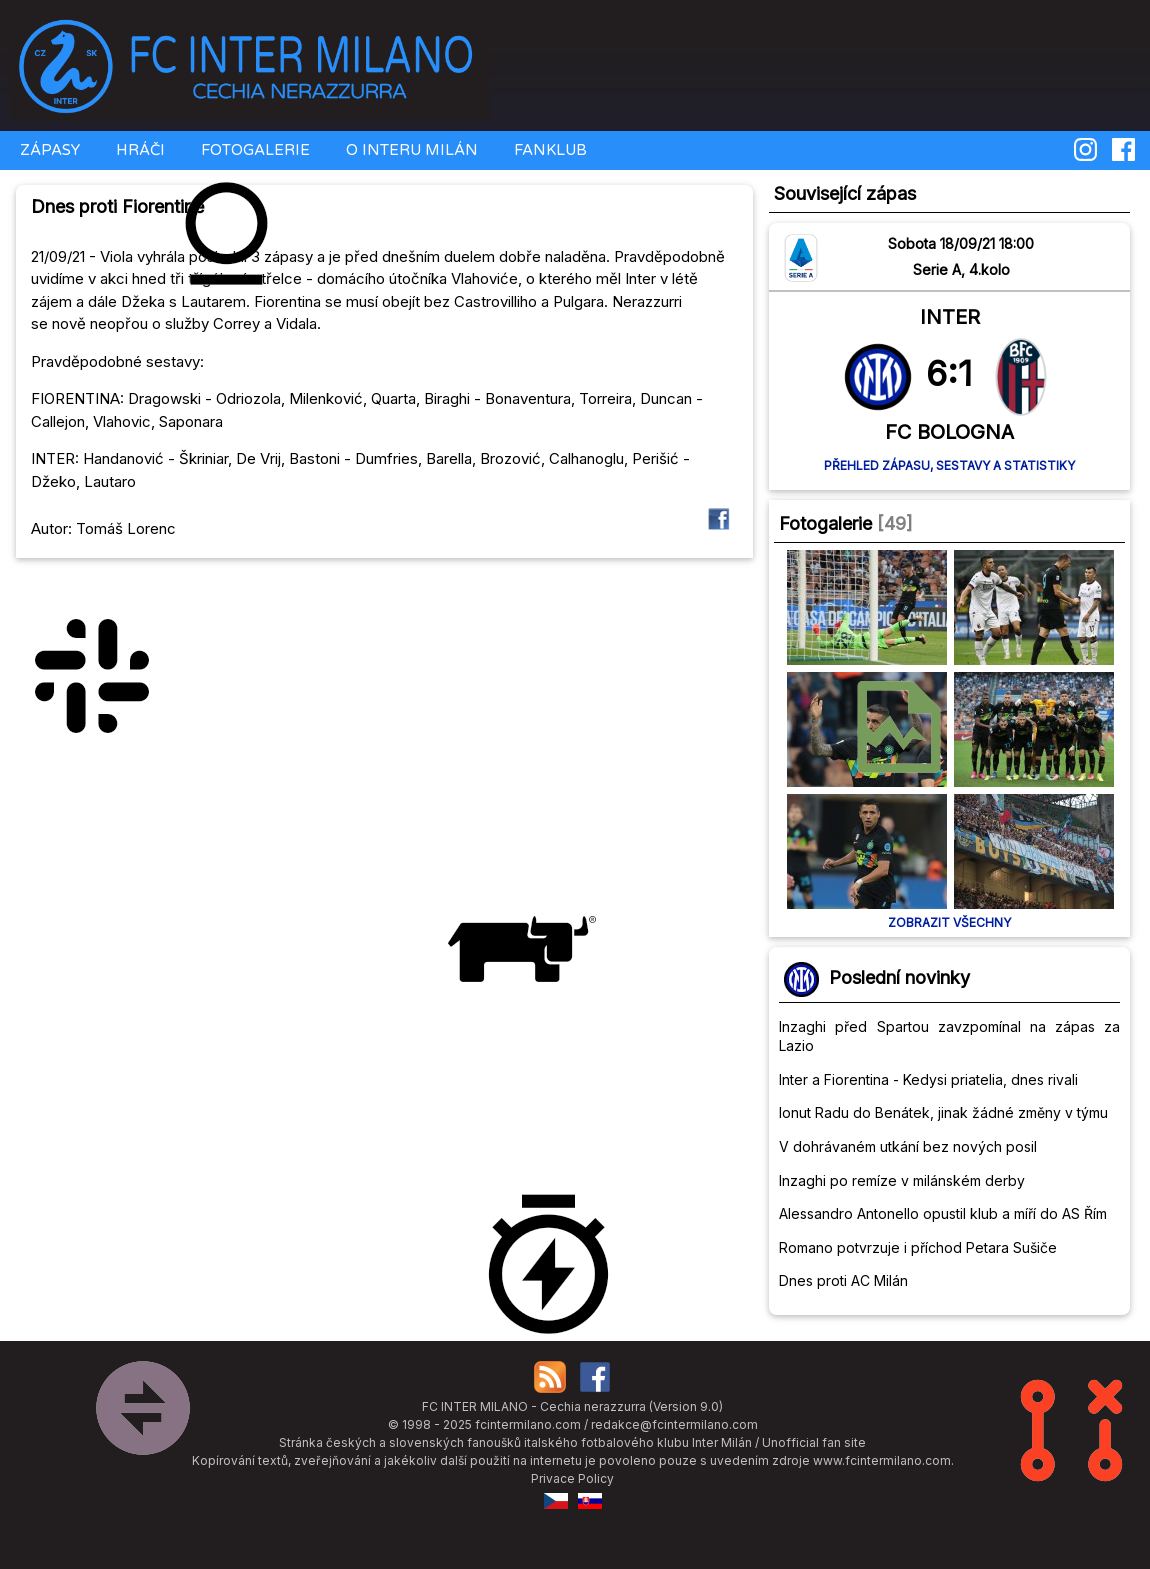  I want to click on open Rancher container management platform, so click(522, 949).